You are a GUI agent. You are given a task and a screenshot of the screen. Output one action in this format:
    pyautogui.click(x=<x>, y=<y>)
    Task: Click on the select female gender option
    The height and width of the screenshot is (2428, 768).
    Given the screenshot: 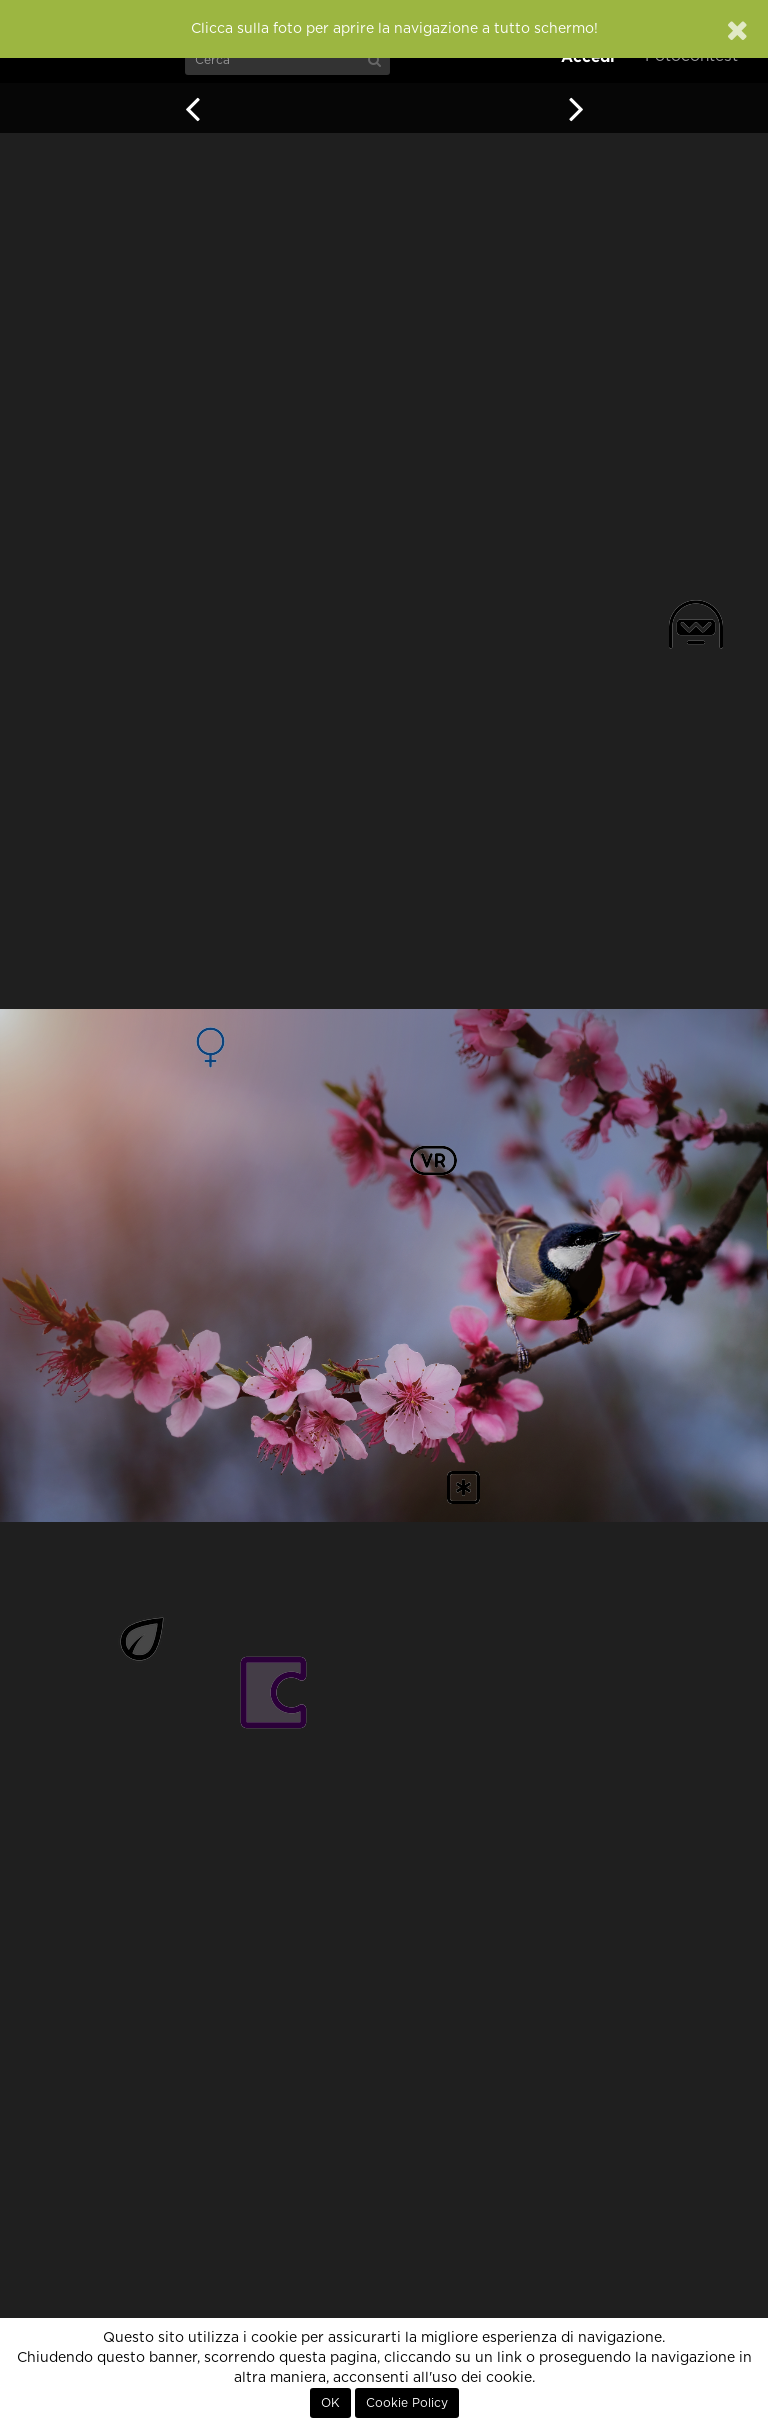 What is the action you would take?
    pyautogui.click(x=210, y=1047)
    